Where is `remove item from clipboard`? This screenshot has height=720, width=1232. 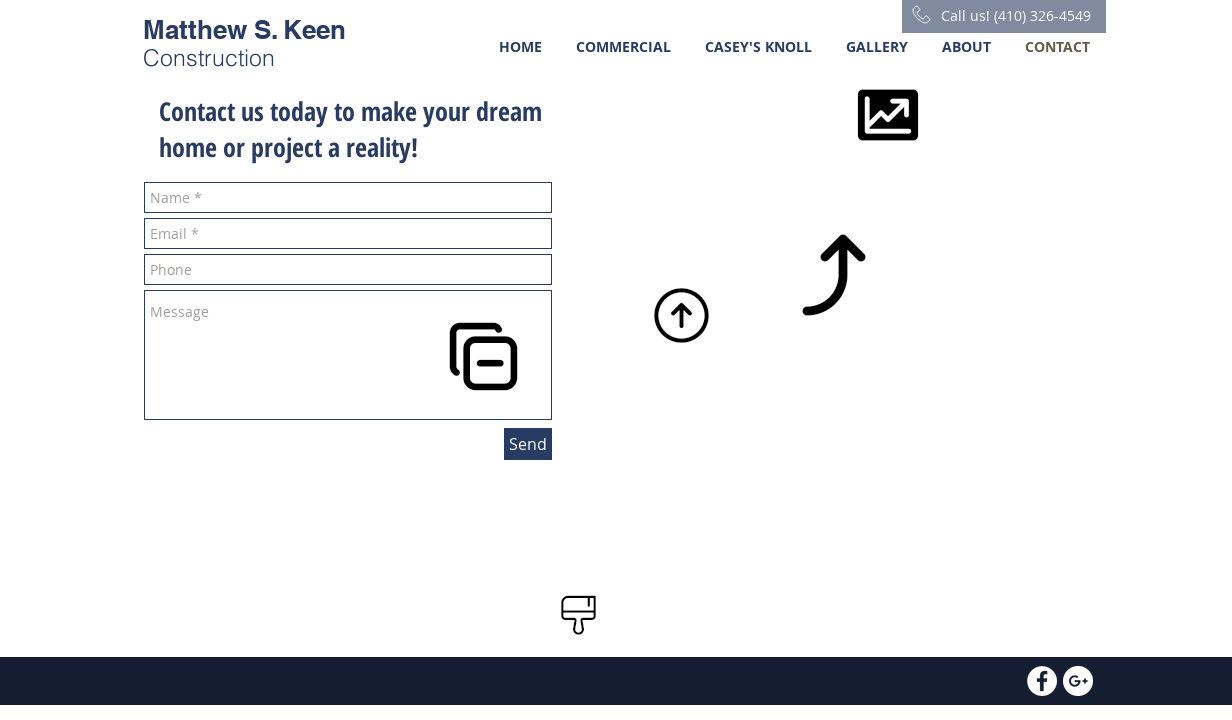
remove item from clipboard is located at coordinates (483, 356).